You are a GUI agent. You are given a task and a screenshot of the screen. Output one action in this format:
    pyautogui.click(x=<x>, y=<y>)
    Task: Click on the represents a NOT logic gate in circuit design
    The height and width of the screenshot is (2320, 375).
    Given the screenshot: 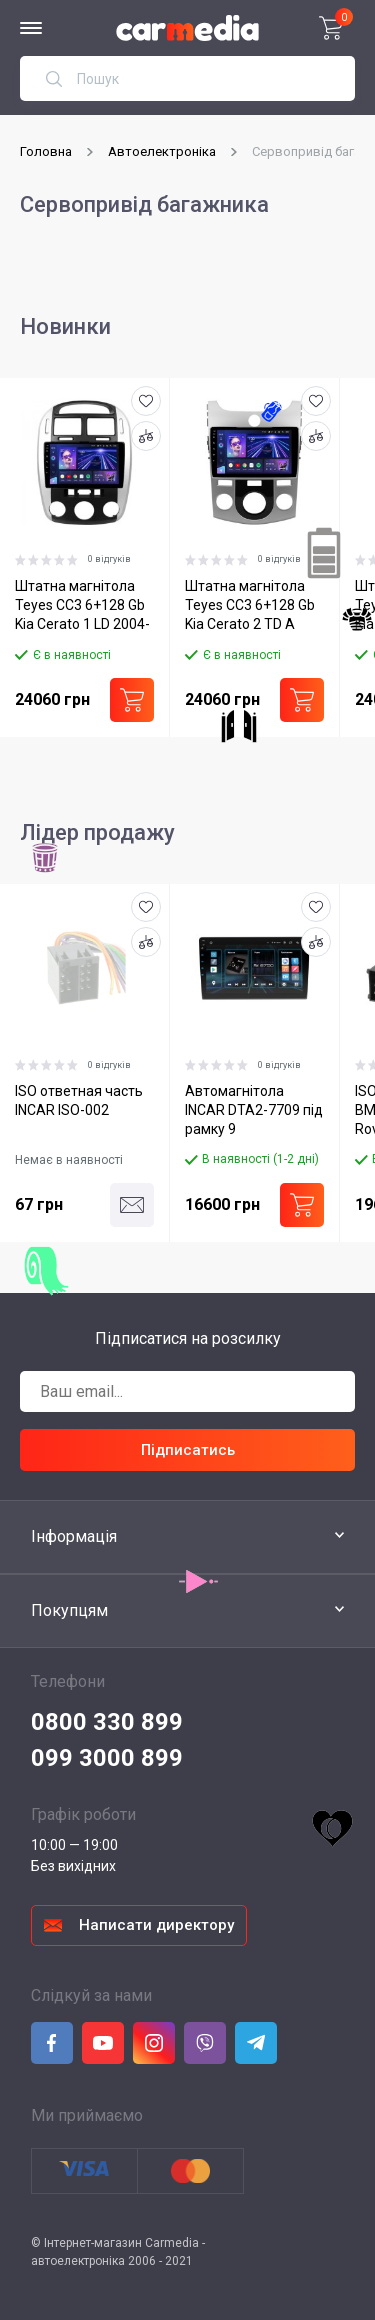 What is the action you would take?
    pyautogui.click(x=198, y=1581)
    